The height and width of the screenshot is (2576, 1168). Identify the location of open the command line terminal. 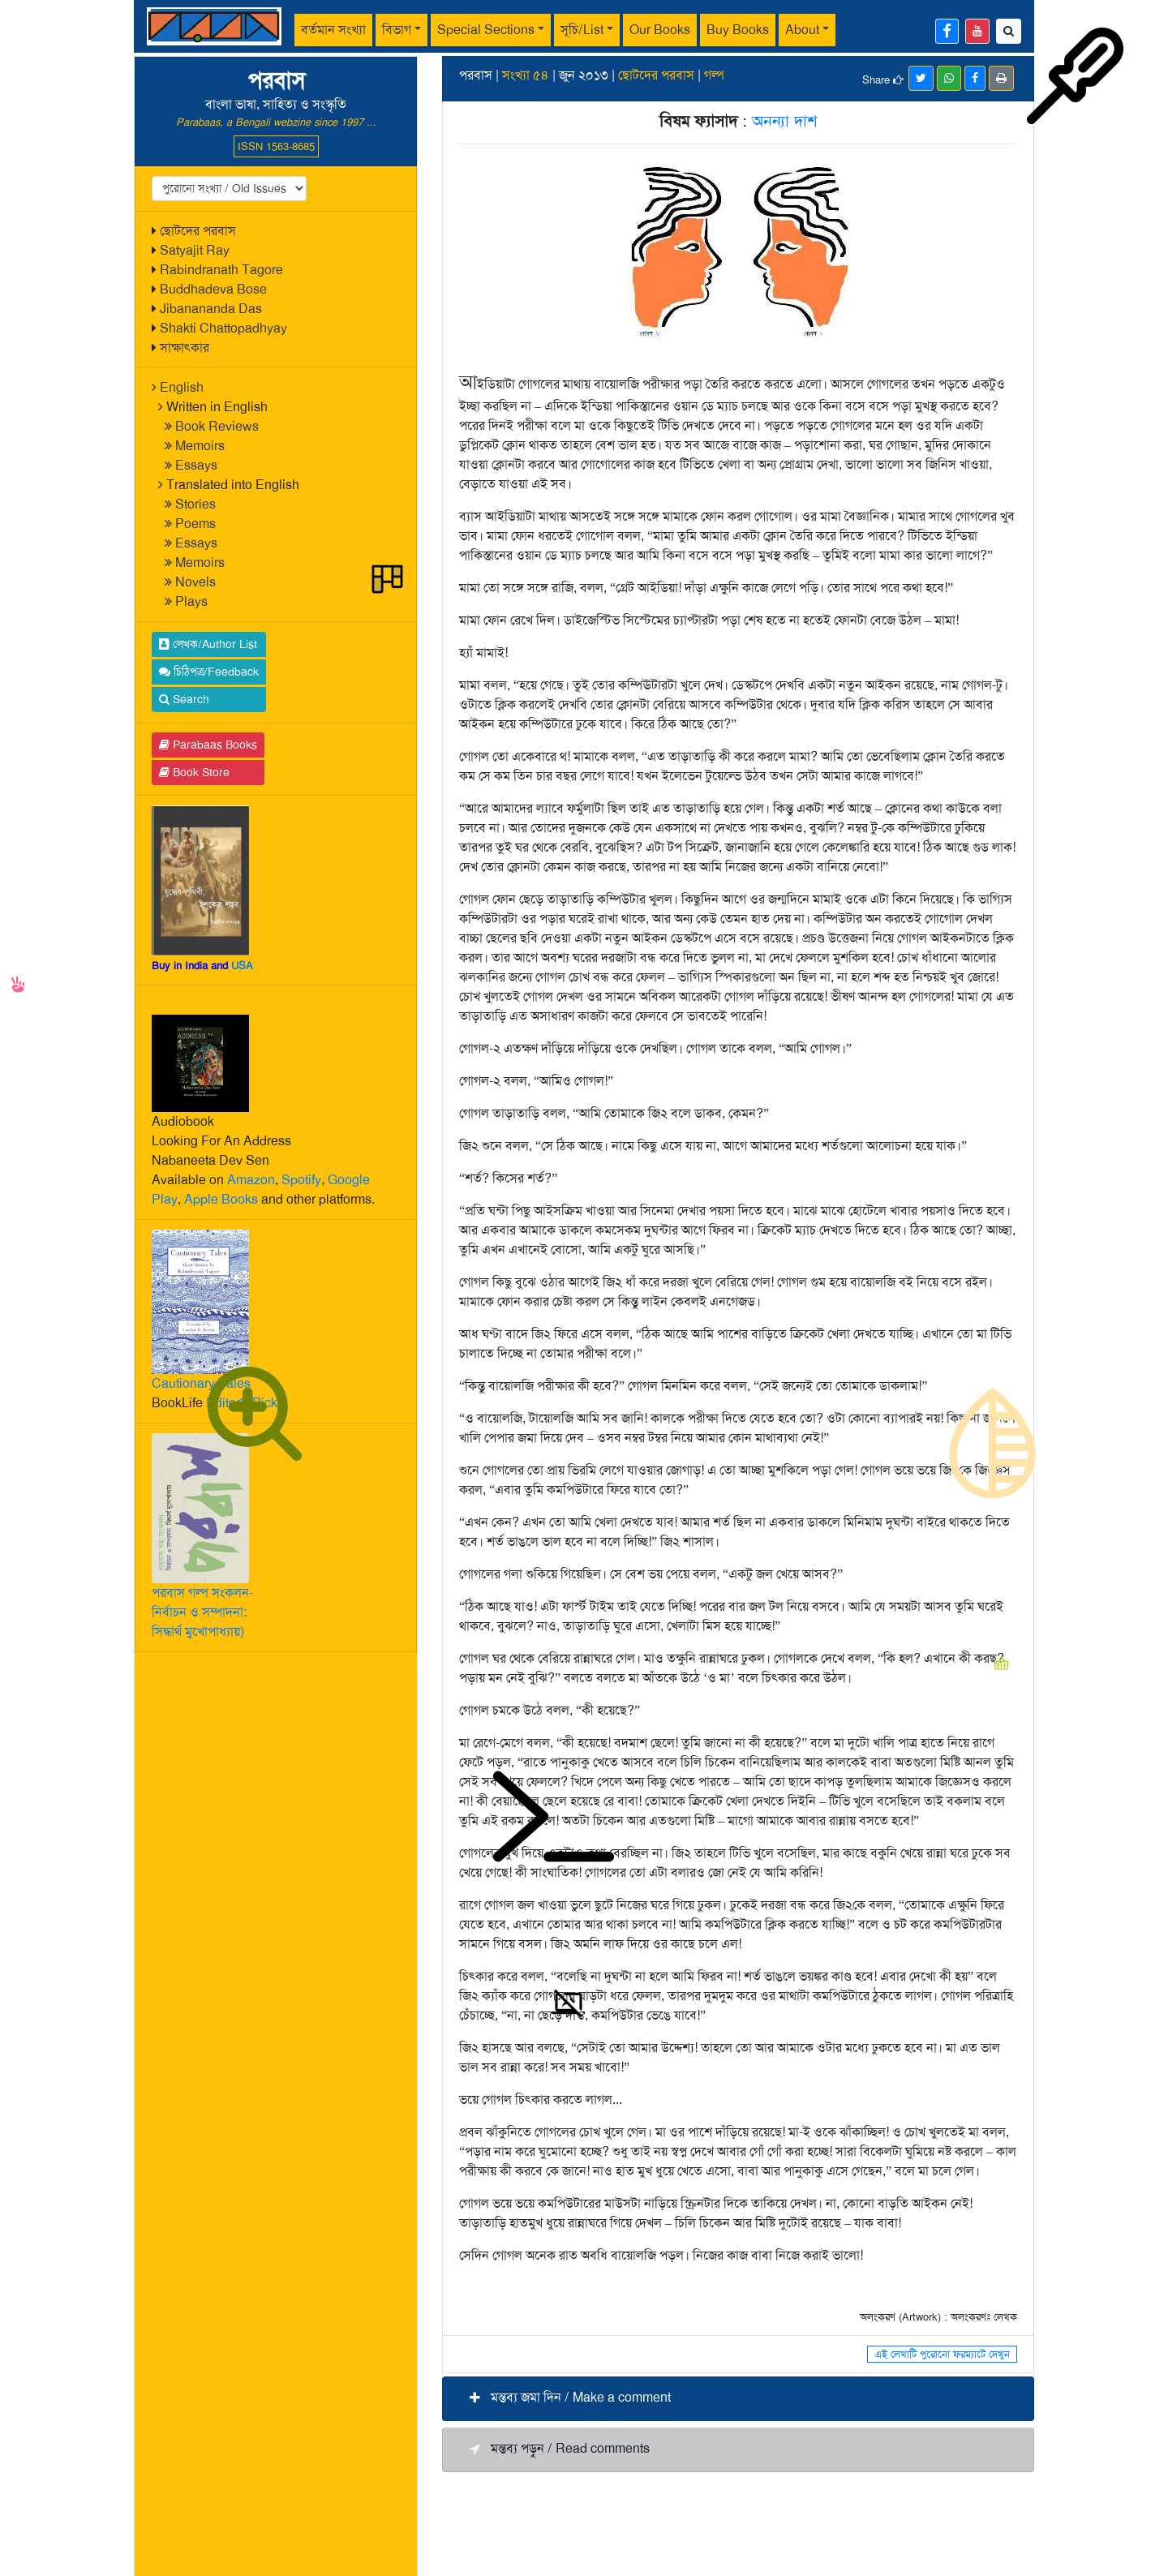
(553, 1816).